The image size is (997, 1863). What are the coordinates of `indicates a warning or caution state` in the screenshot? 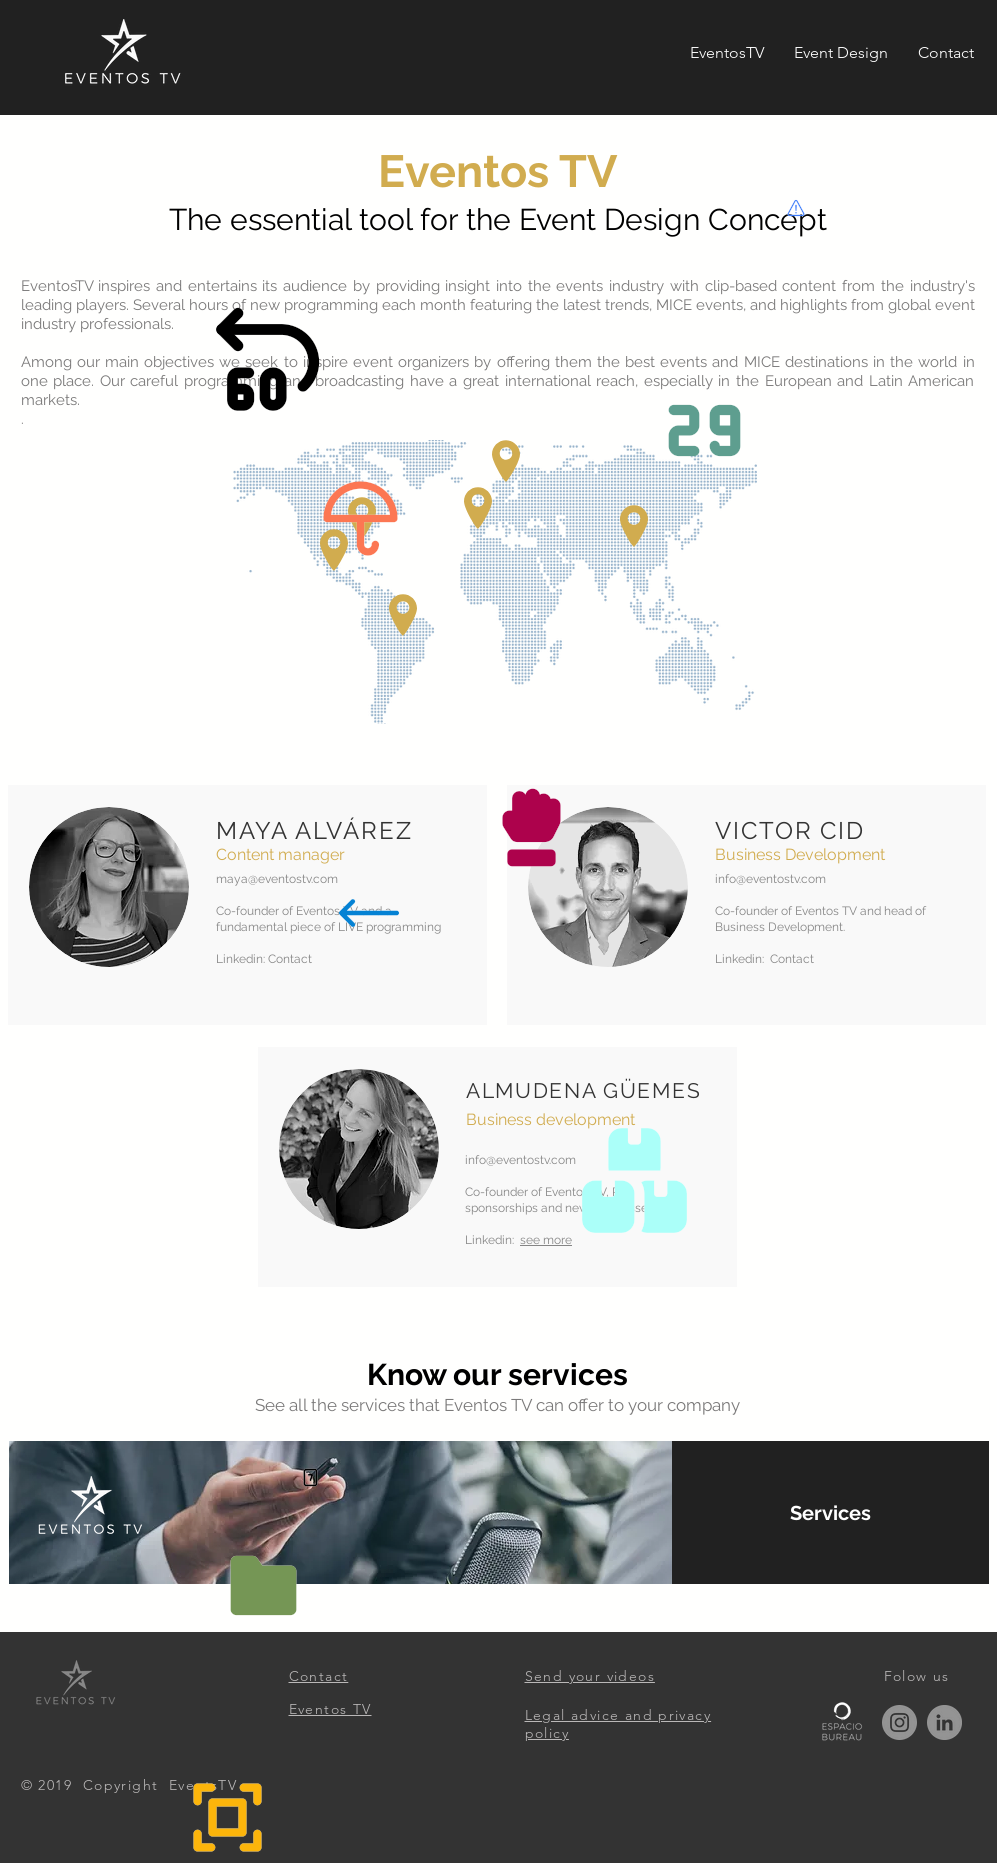 It's located at (796, 208).